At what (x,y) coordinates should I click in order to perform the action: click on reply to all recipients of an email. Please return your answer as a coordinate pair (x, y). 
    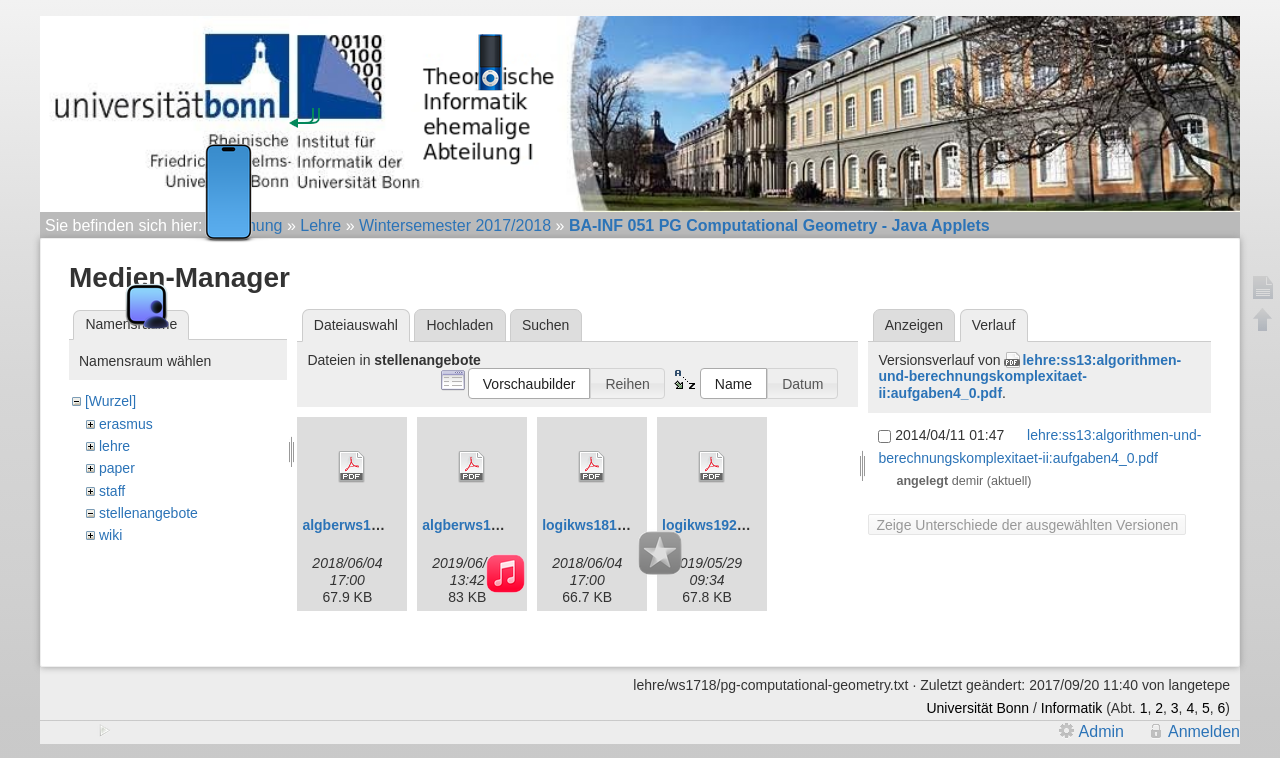
    Looking at the image, I should click on (304, 116).